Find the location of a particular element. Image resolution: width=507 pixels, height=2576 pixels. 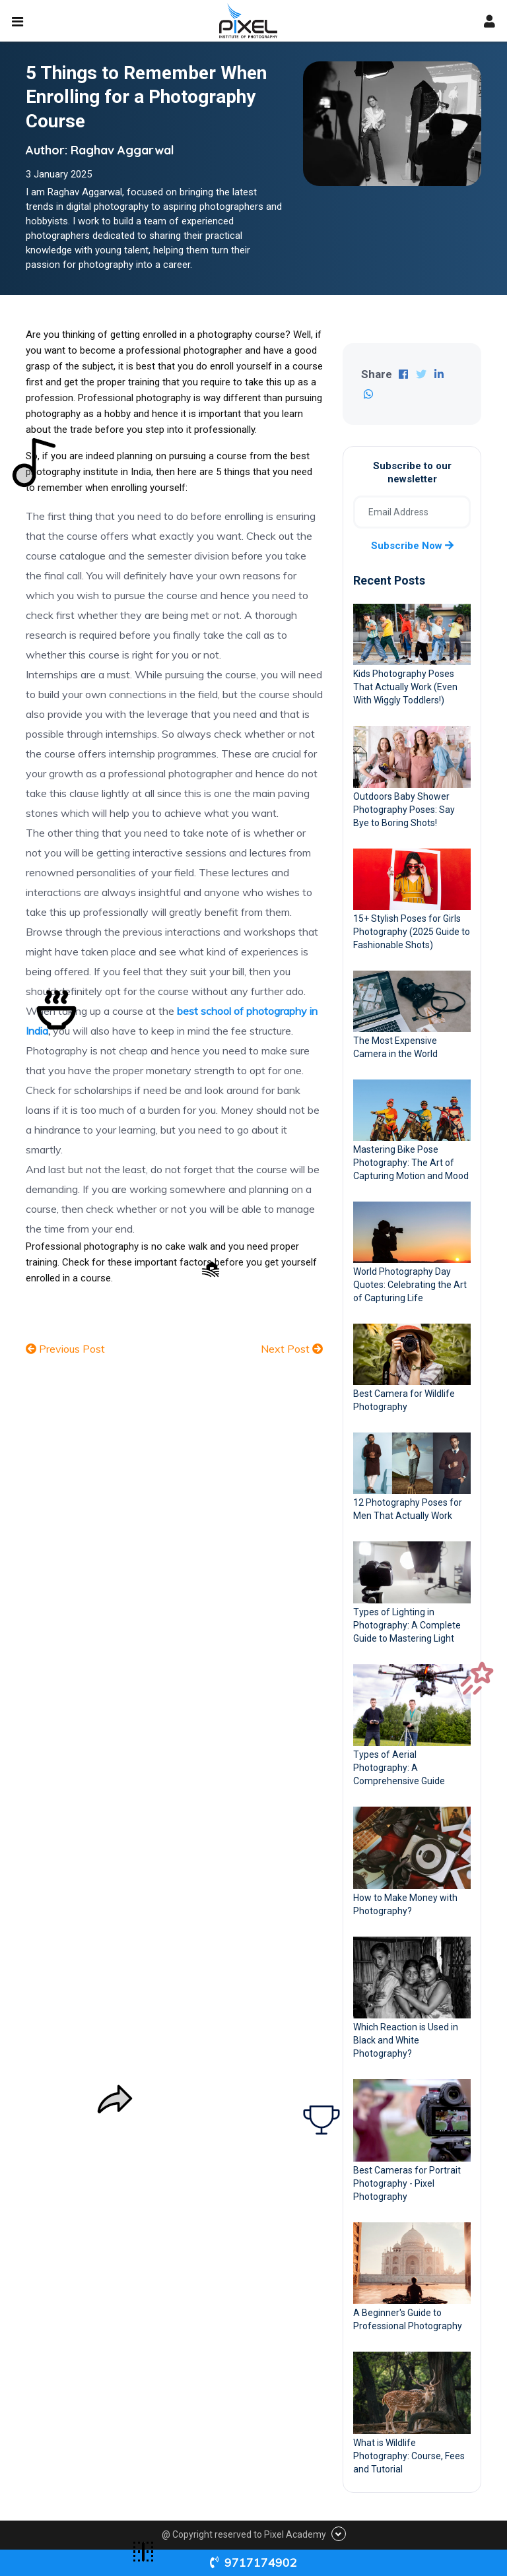

view food or dining options is located at coordinates (56, 1010).